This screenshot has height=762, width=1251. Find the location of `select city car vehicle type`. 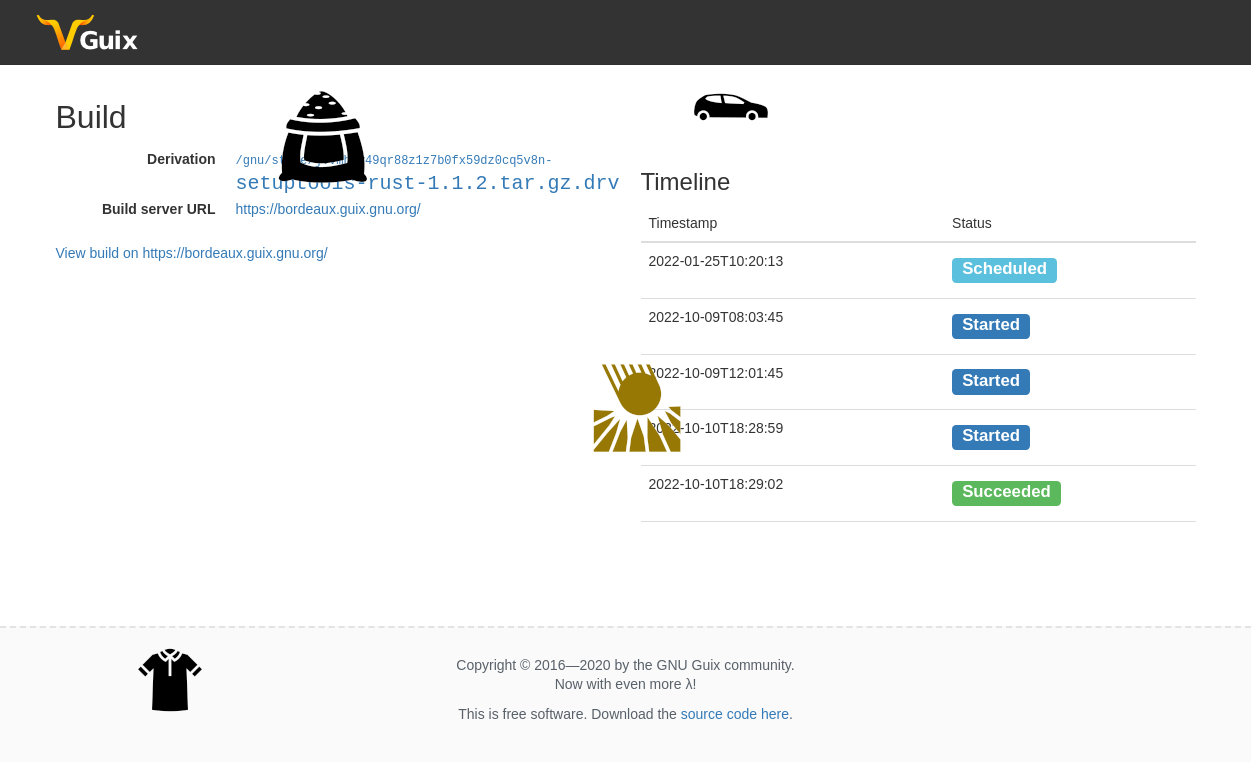

select city car vehicle type is located at coordinates (731, 107).